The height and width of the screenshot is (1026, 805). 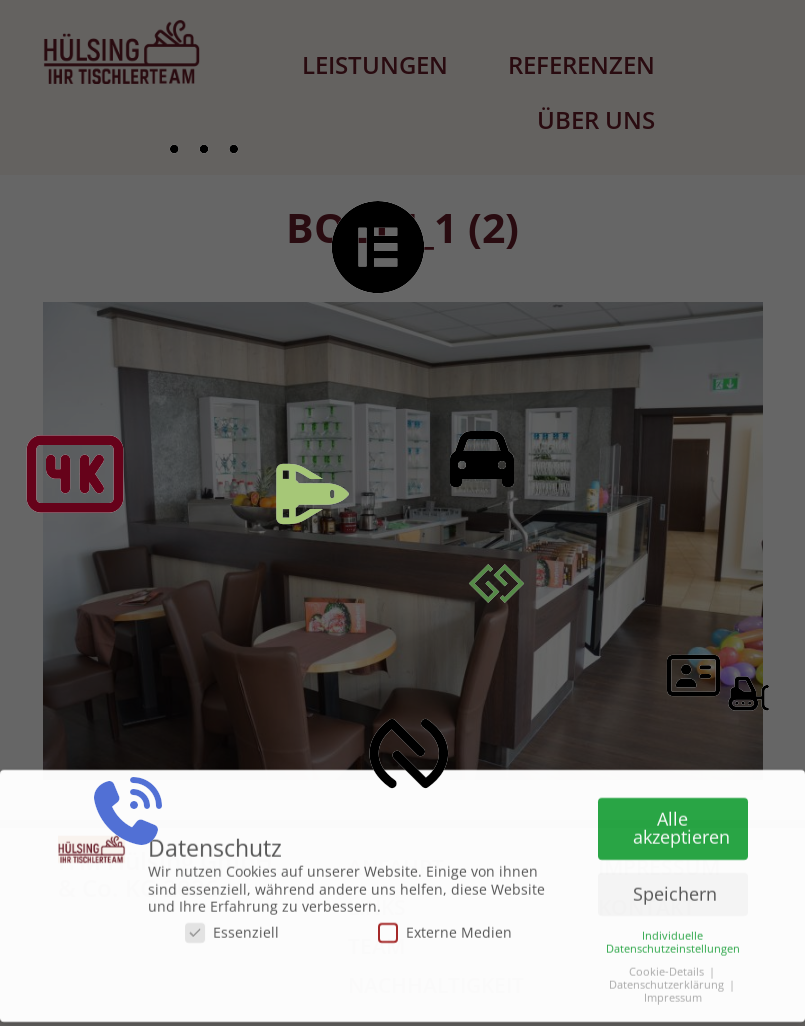 I want to click on access space or aerospace-related content, so click(x=315, y=494).